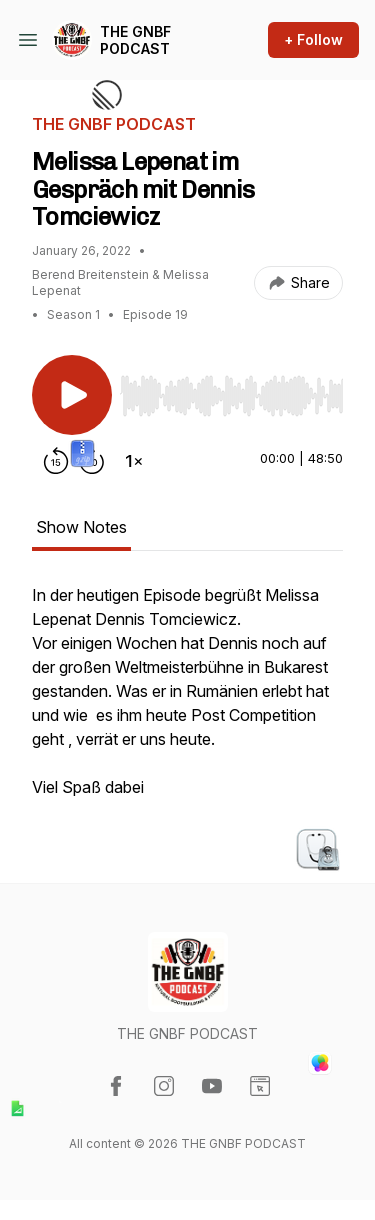 The height and width of the screenshot is (1220, 375). What do you see at coordinates (316, 848) in the screenshot?
I see `open Disk Utility to manage drives and storage` at bounding box center [316, 848].